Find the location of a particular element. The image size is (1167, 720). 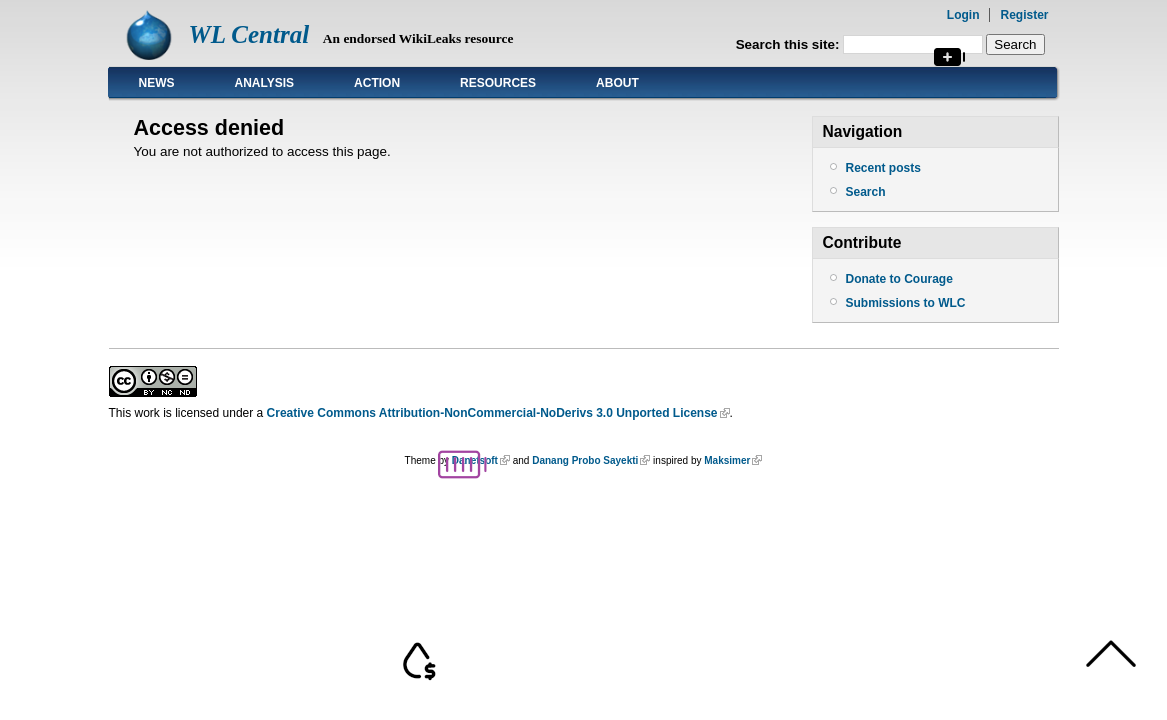

collapse an expanded section is located at coordinates (1111, 656).